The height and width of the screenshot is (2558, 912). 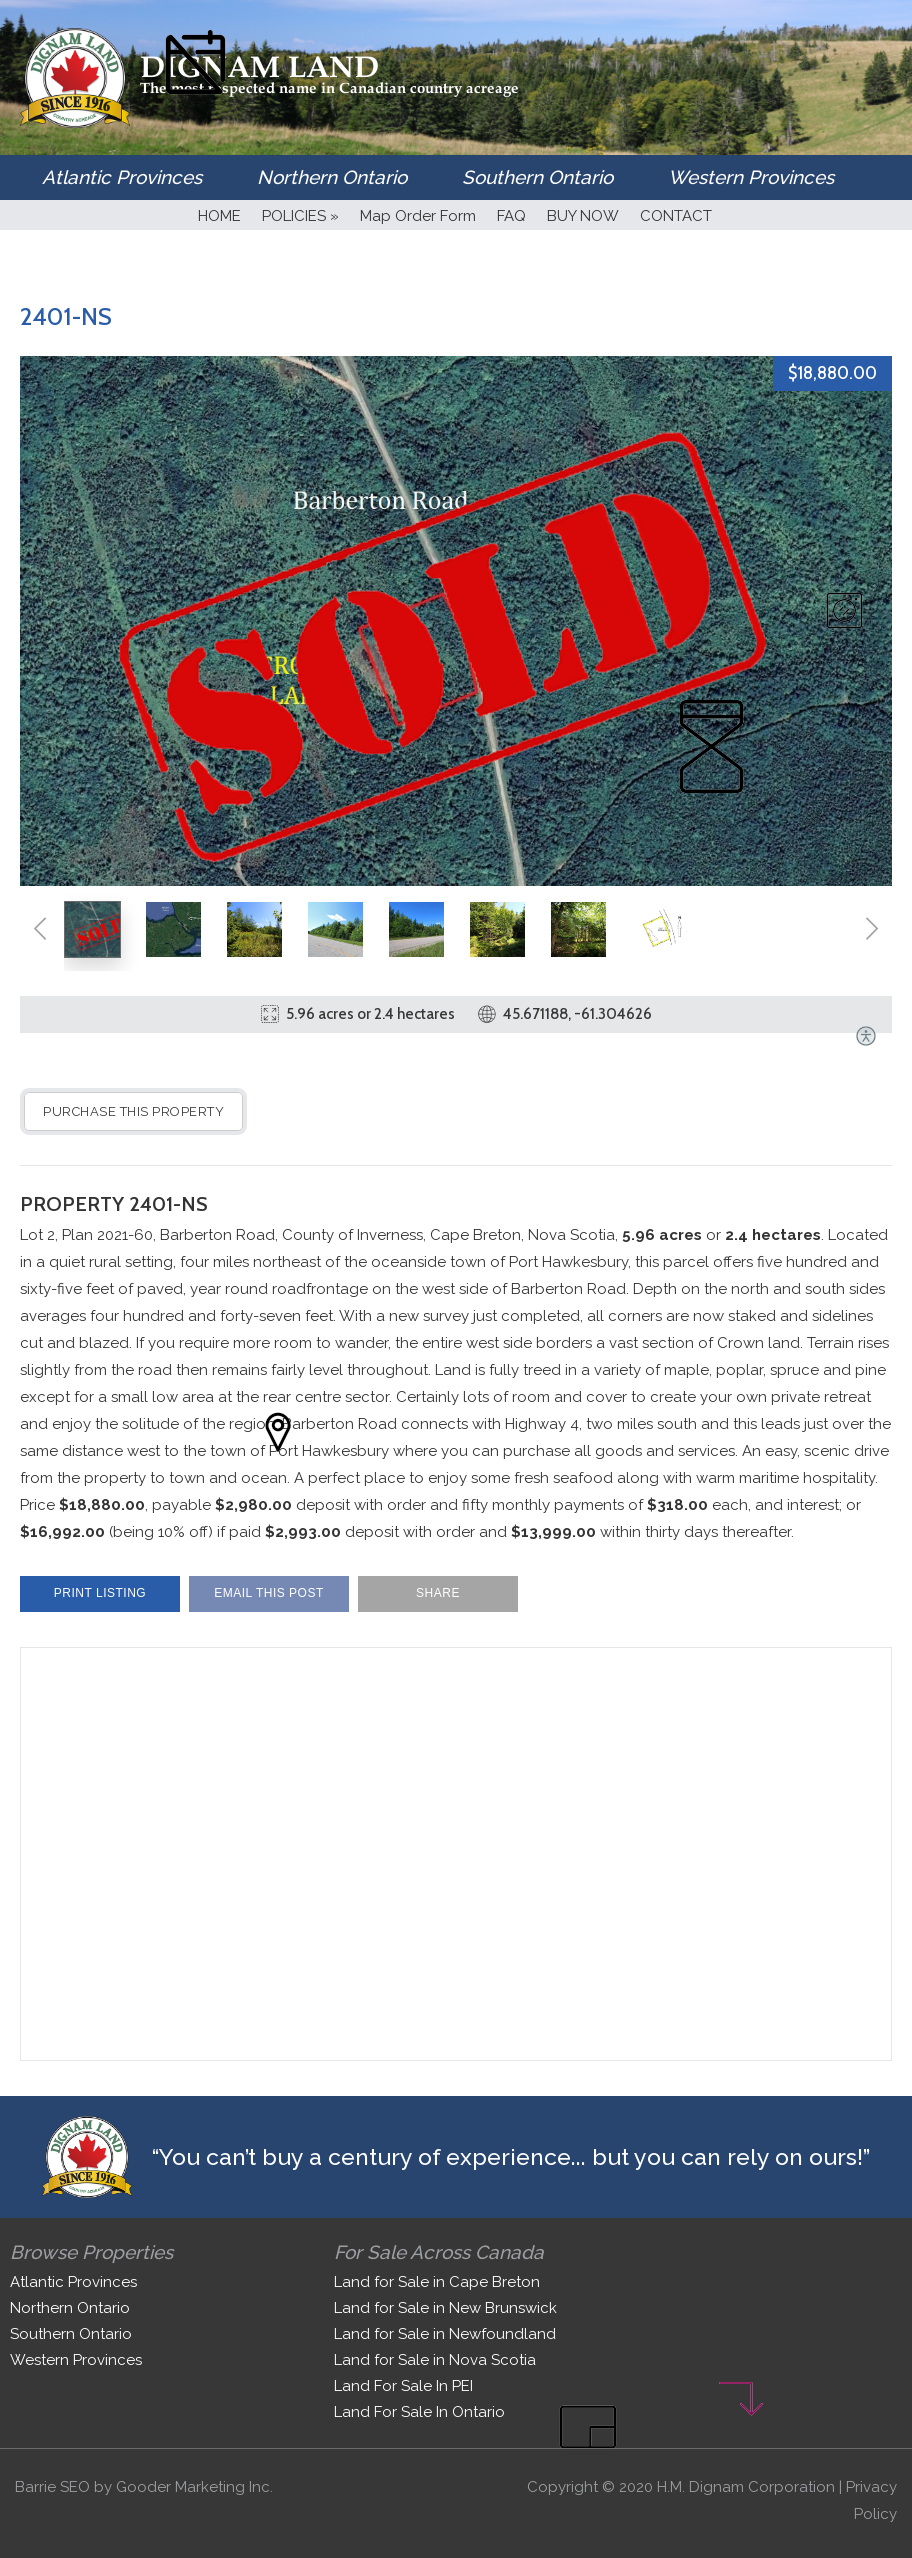 I want to click on calendar feature disabled or unavailable, so click(x=195, y=64).